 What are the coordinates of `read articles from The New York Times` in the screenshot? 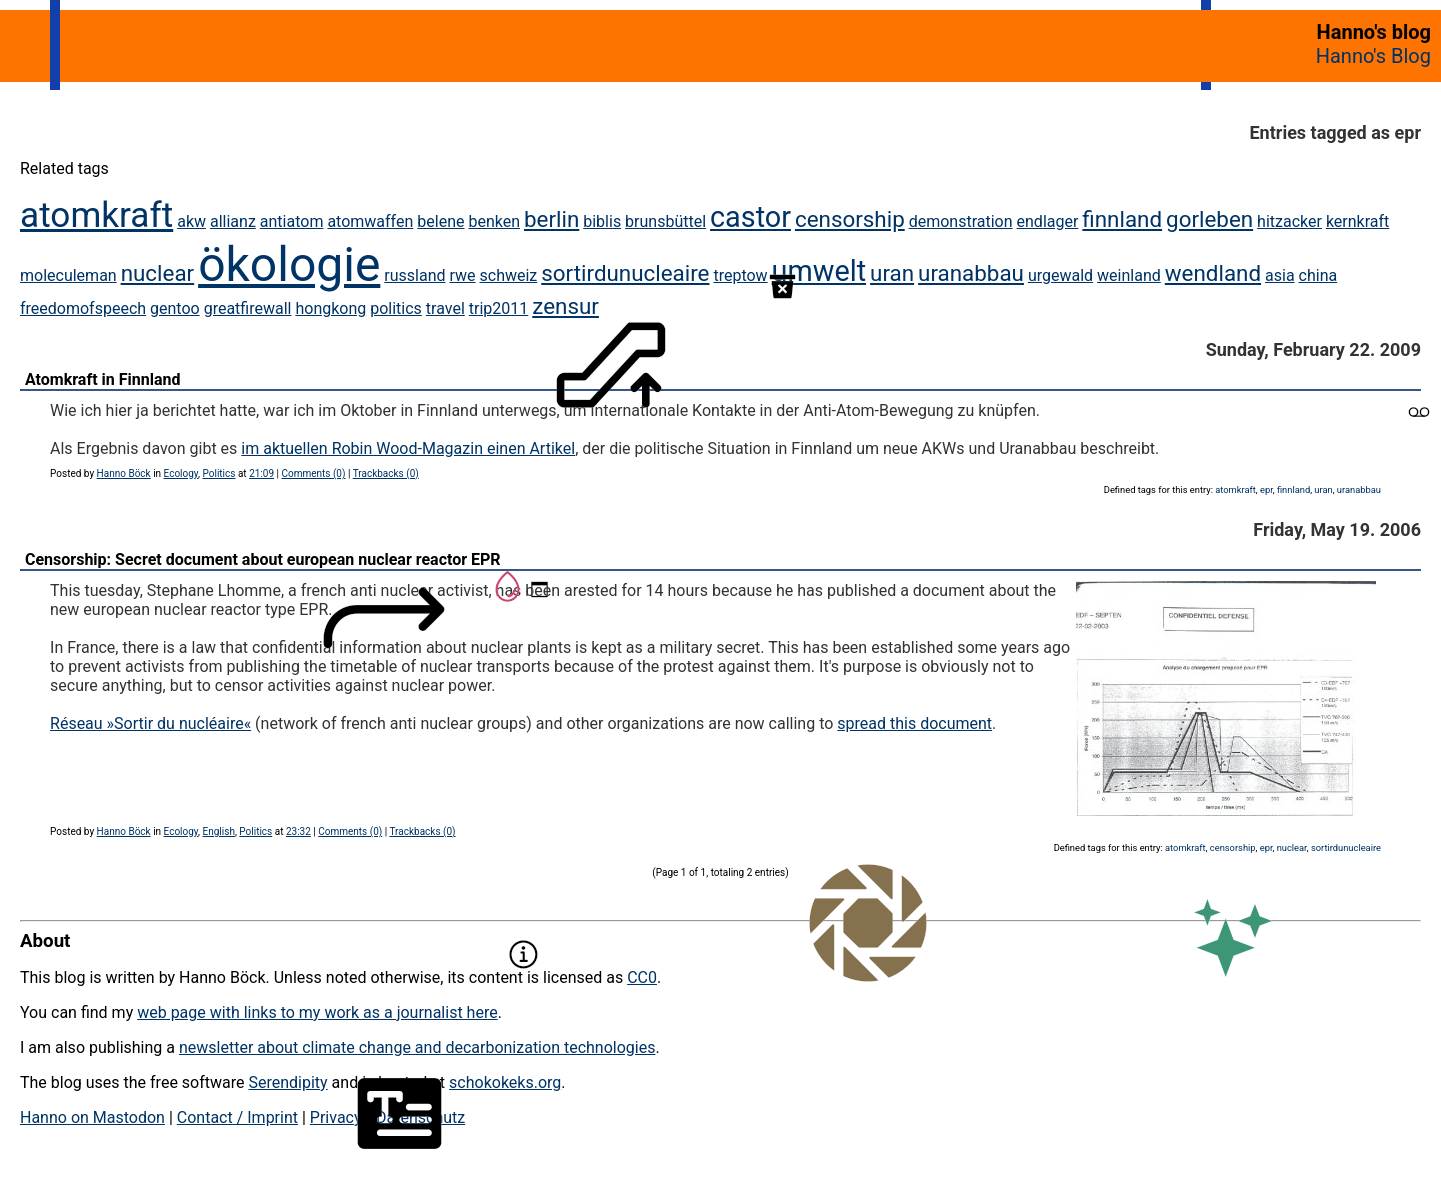 It's located at (399, 1113).